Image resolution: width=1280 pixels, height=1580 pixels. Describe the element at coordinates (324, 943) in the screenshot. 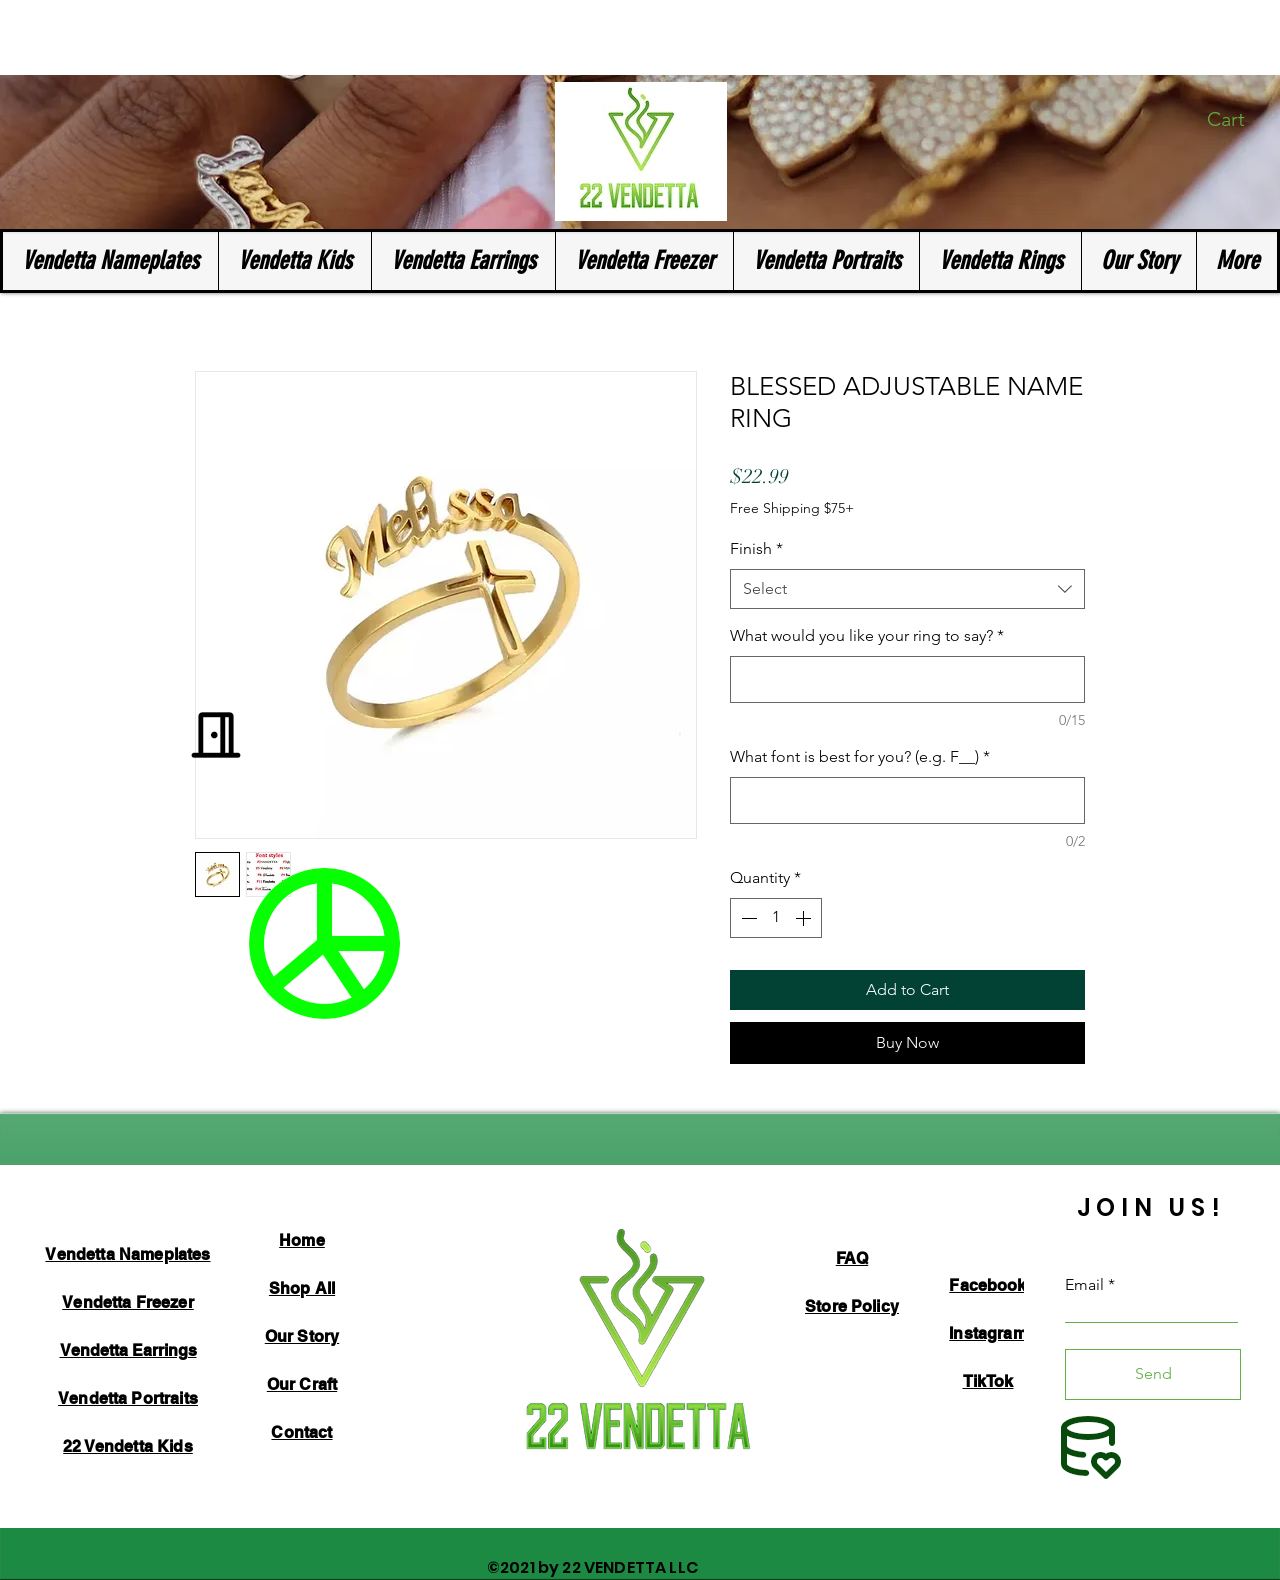

I see `view pie chart analytics` at that location.